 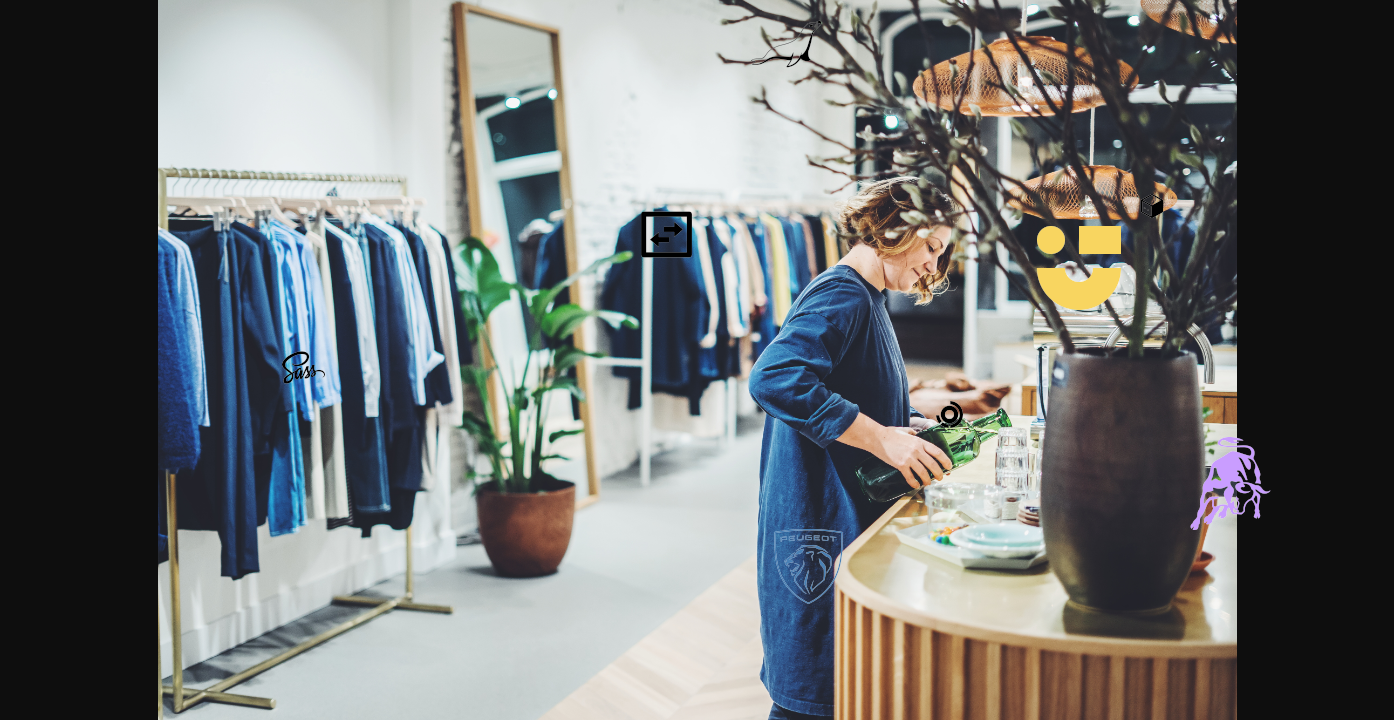 I want to click on opentofu infrastructure as code platform, so click(x=1152, y=206).